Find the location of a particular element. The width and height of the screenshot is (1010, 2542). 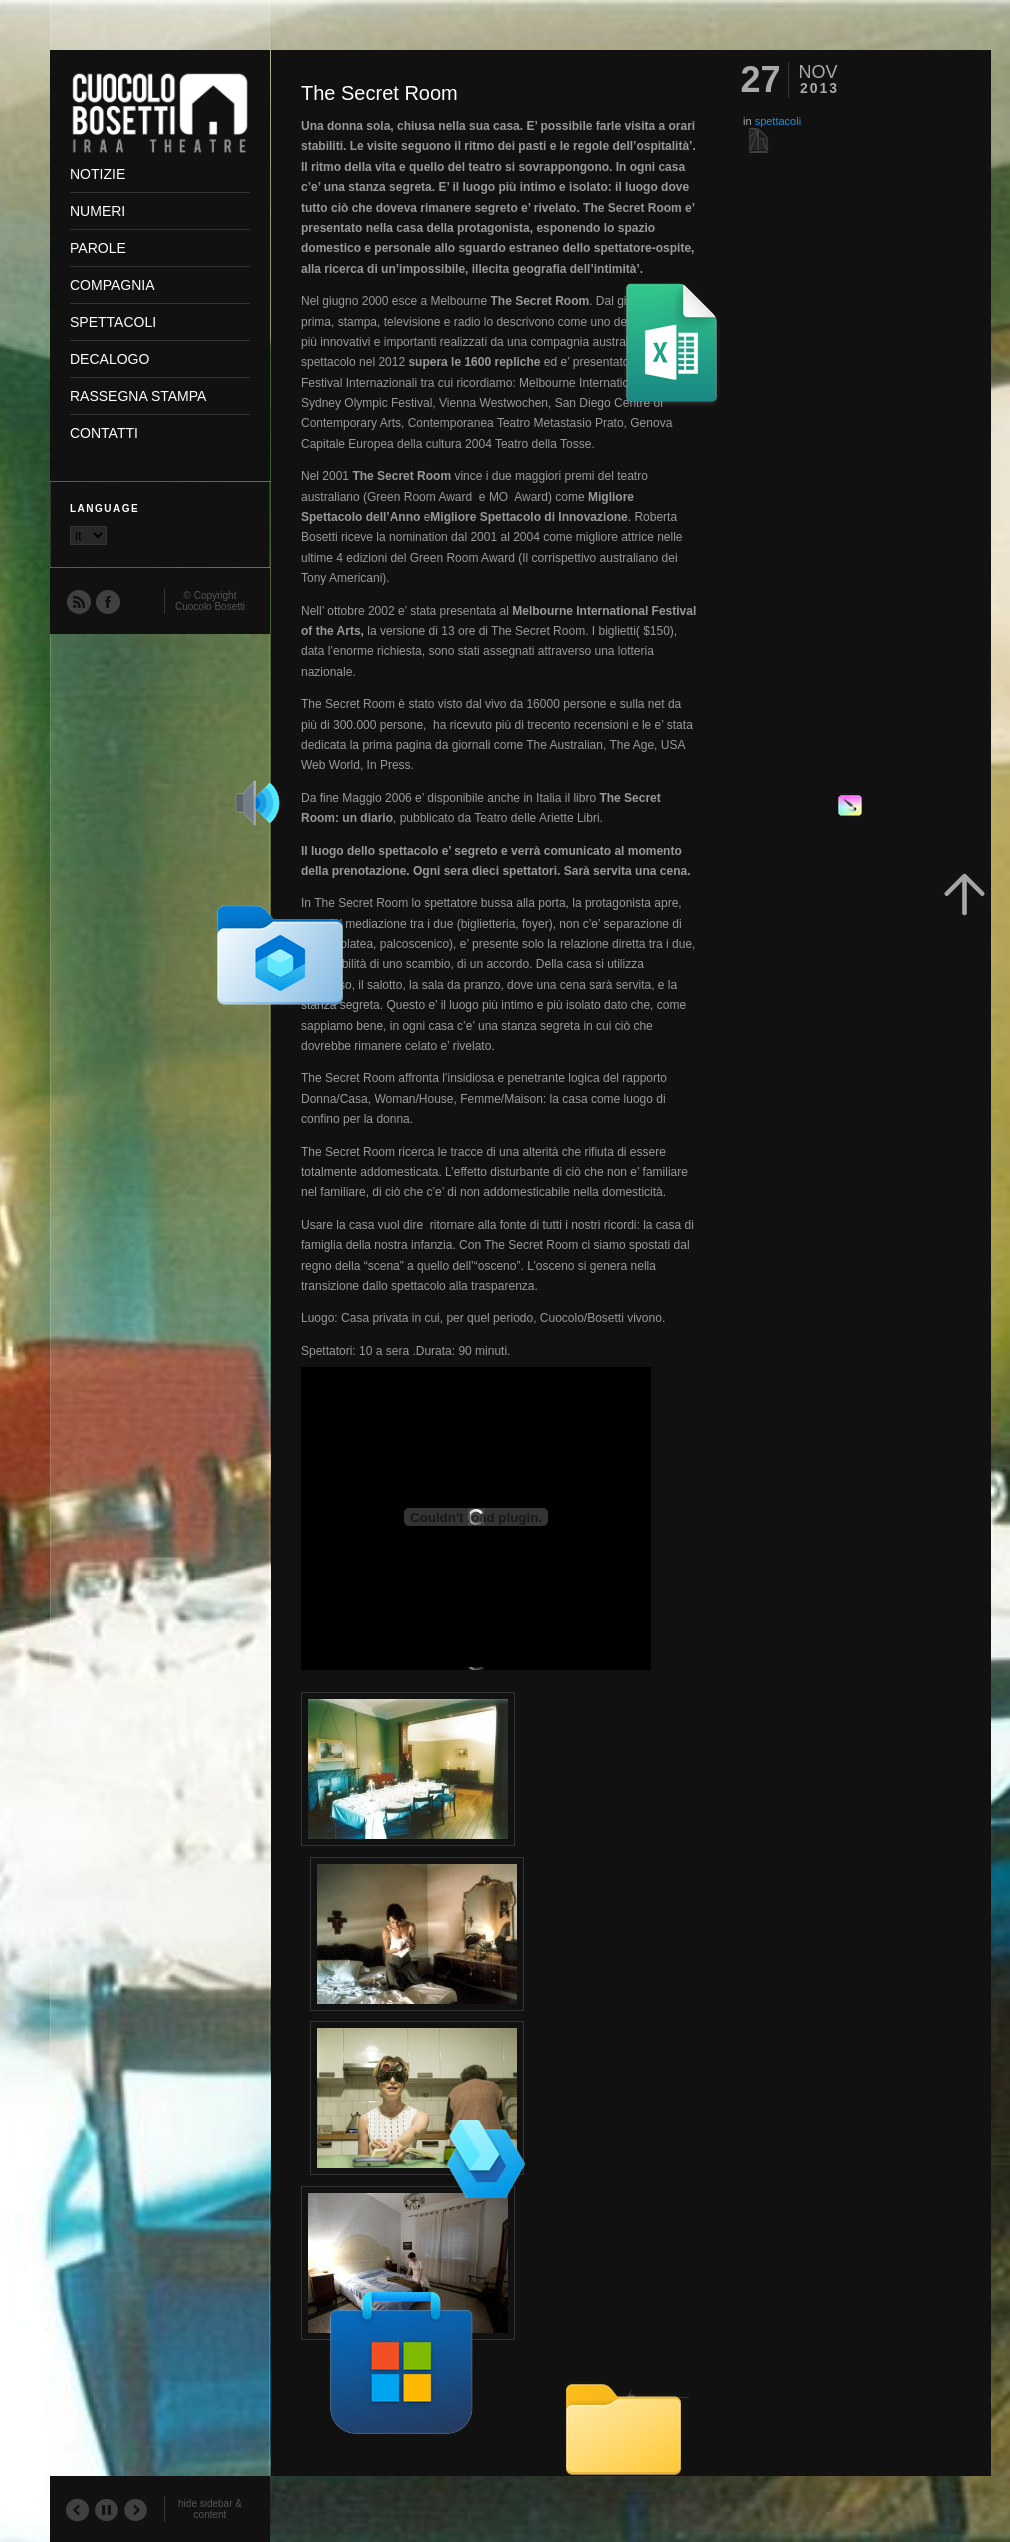

view email drafts folder is located at coordinates (758, 140).